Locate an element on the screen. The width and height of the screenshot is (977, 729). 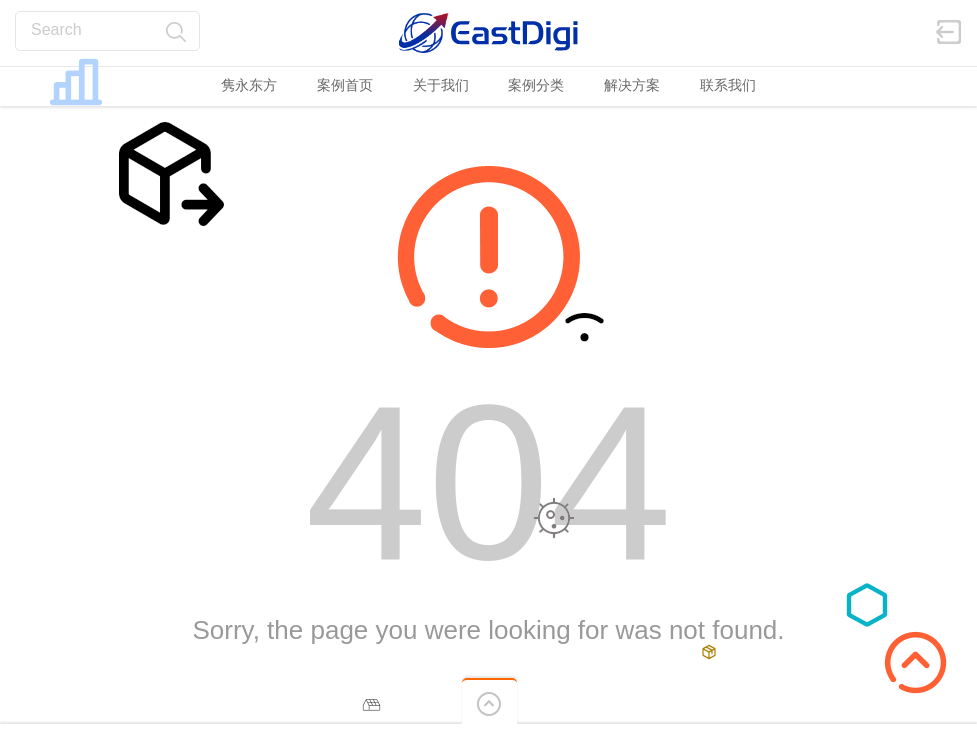
view packages that depend on this repository is located at coordinates (171, 173).